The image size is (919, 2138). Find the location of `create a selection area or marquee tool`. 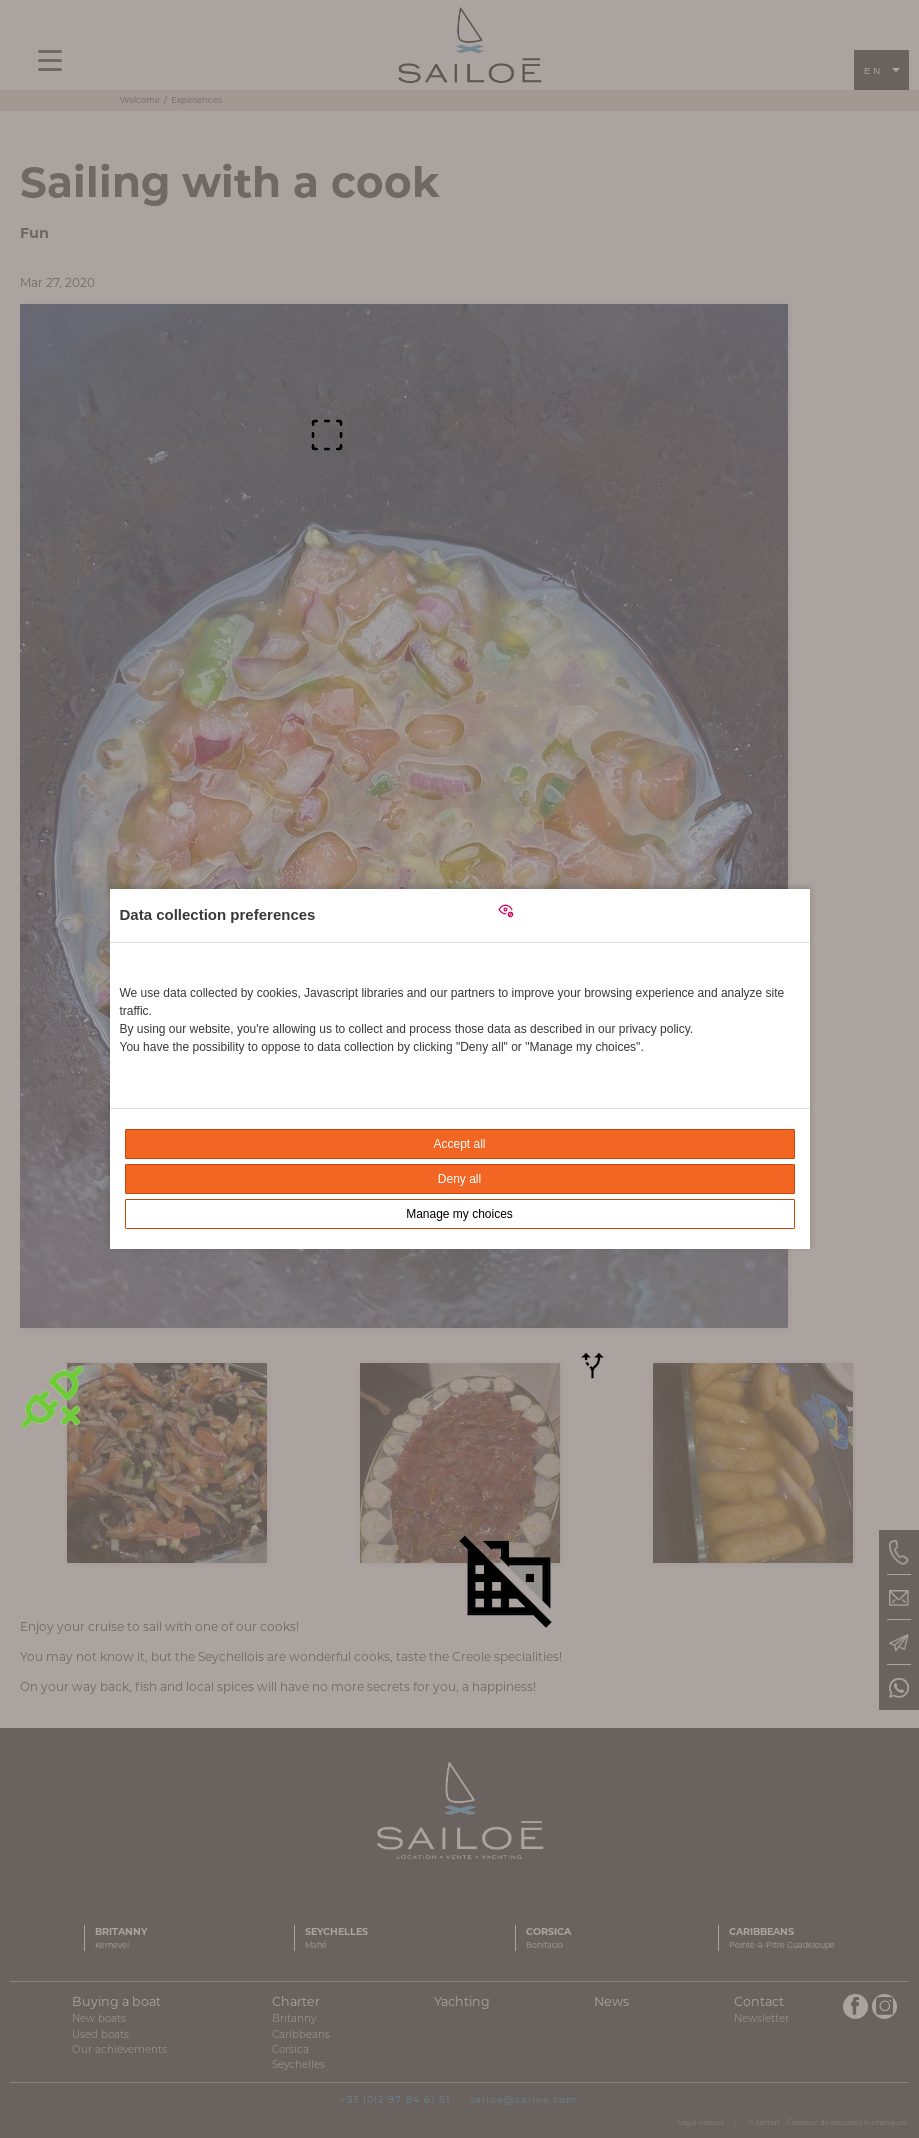

create a selection area or marquee tool is located at coordinates (327, 435).